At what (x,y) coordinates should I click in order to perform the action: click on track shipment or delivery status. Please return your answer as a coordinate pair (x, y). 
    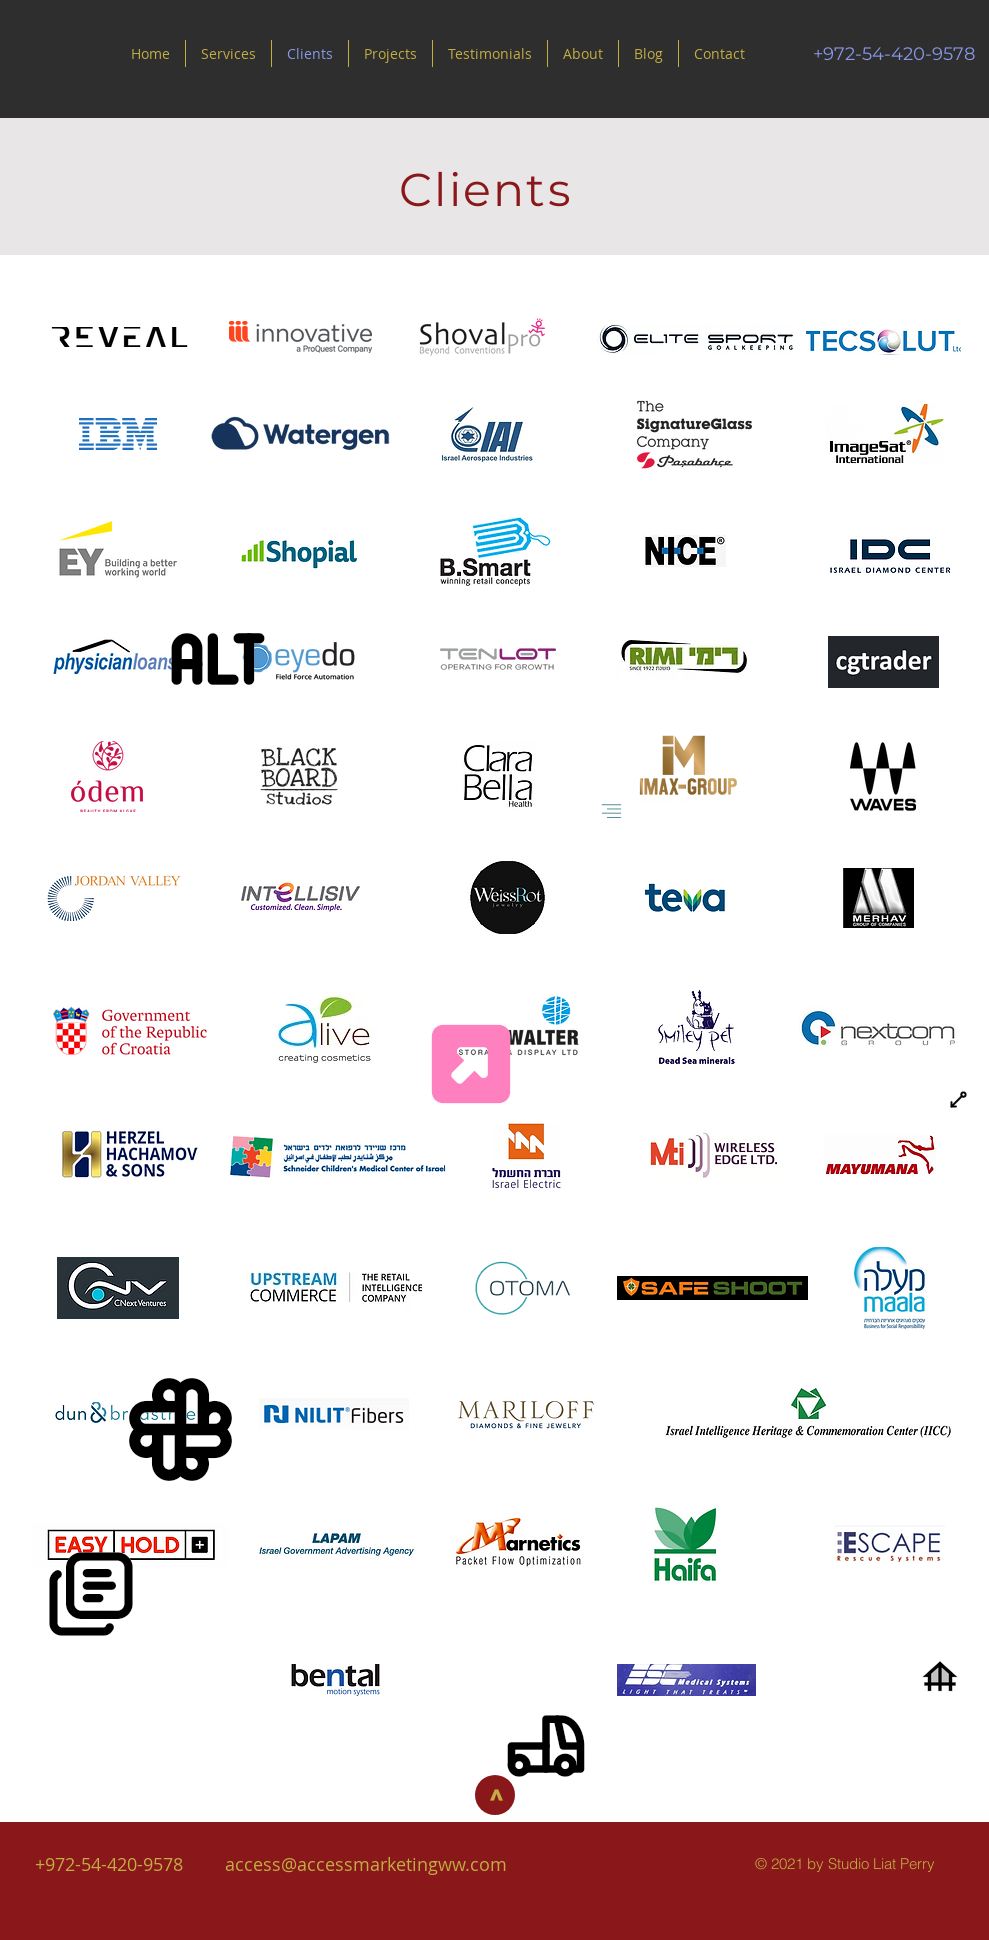
    Looking at the image, I should click on (546, 1746).